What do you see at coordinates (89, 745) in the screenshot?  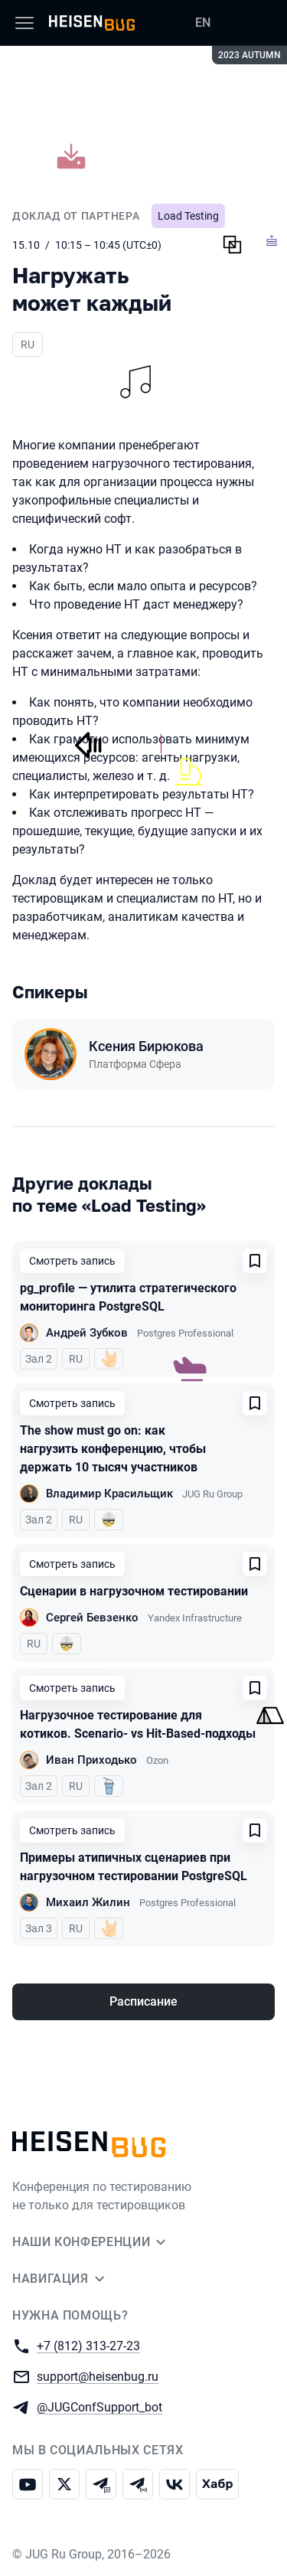 I see `go back multiple steps` at bounding box center [89, 745].